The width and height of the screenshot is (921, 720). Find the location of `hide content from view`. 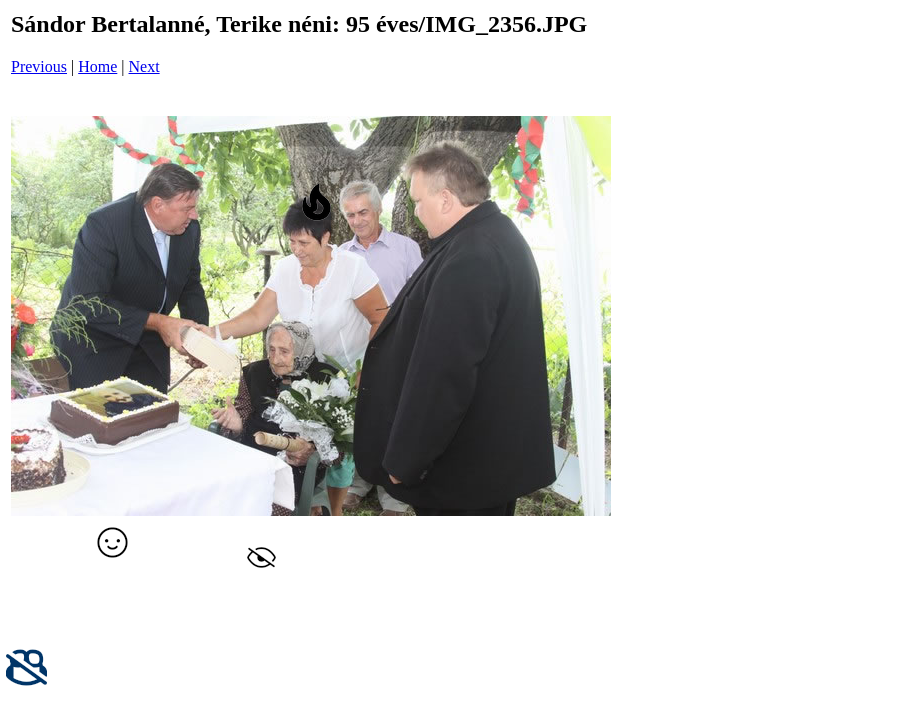

hide content from view is located at coordinates (261, 557).